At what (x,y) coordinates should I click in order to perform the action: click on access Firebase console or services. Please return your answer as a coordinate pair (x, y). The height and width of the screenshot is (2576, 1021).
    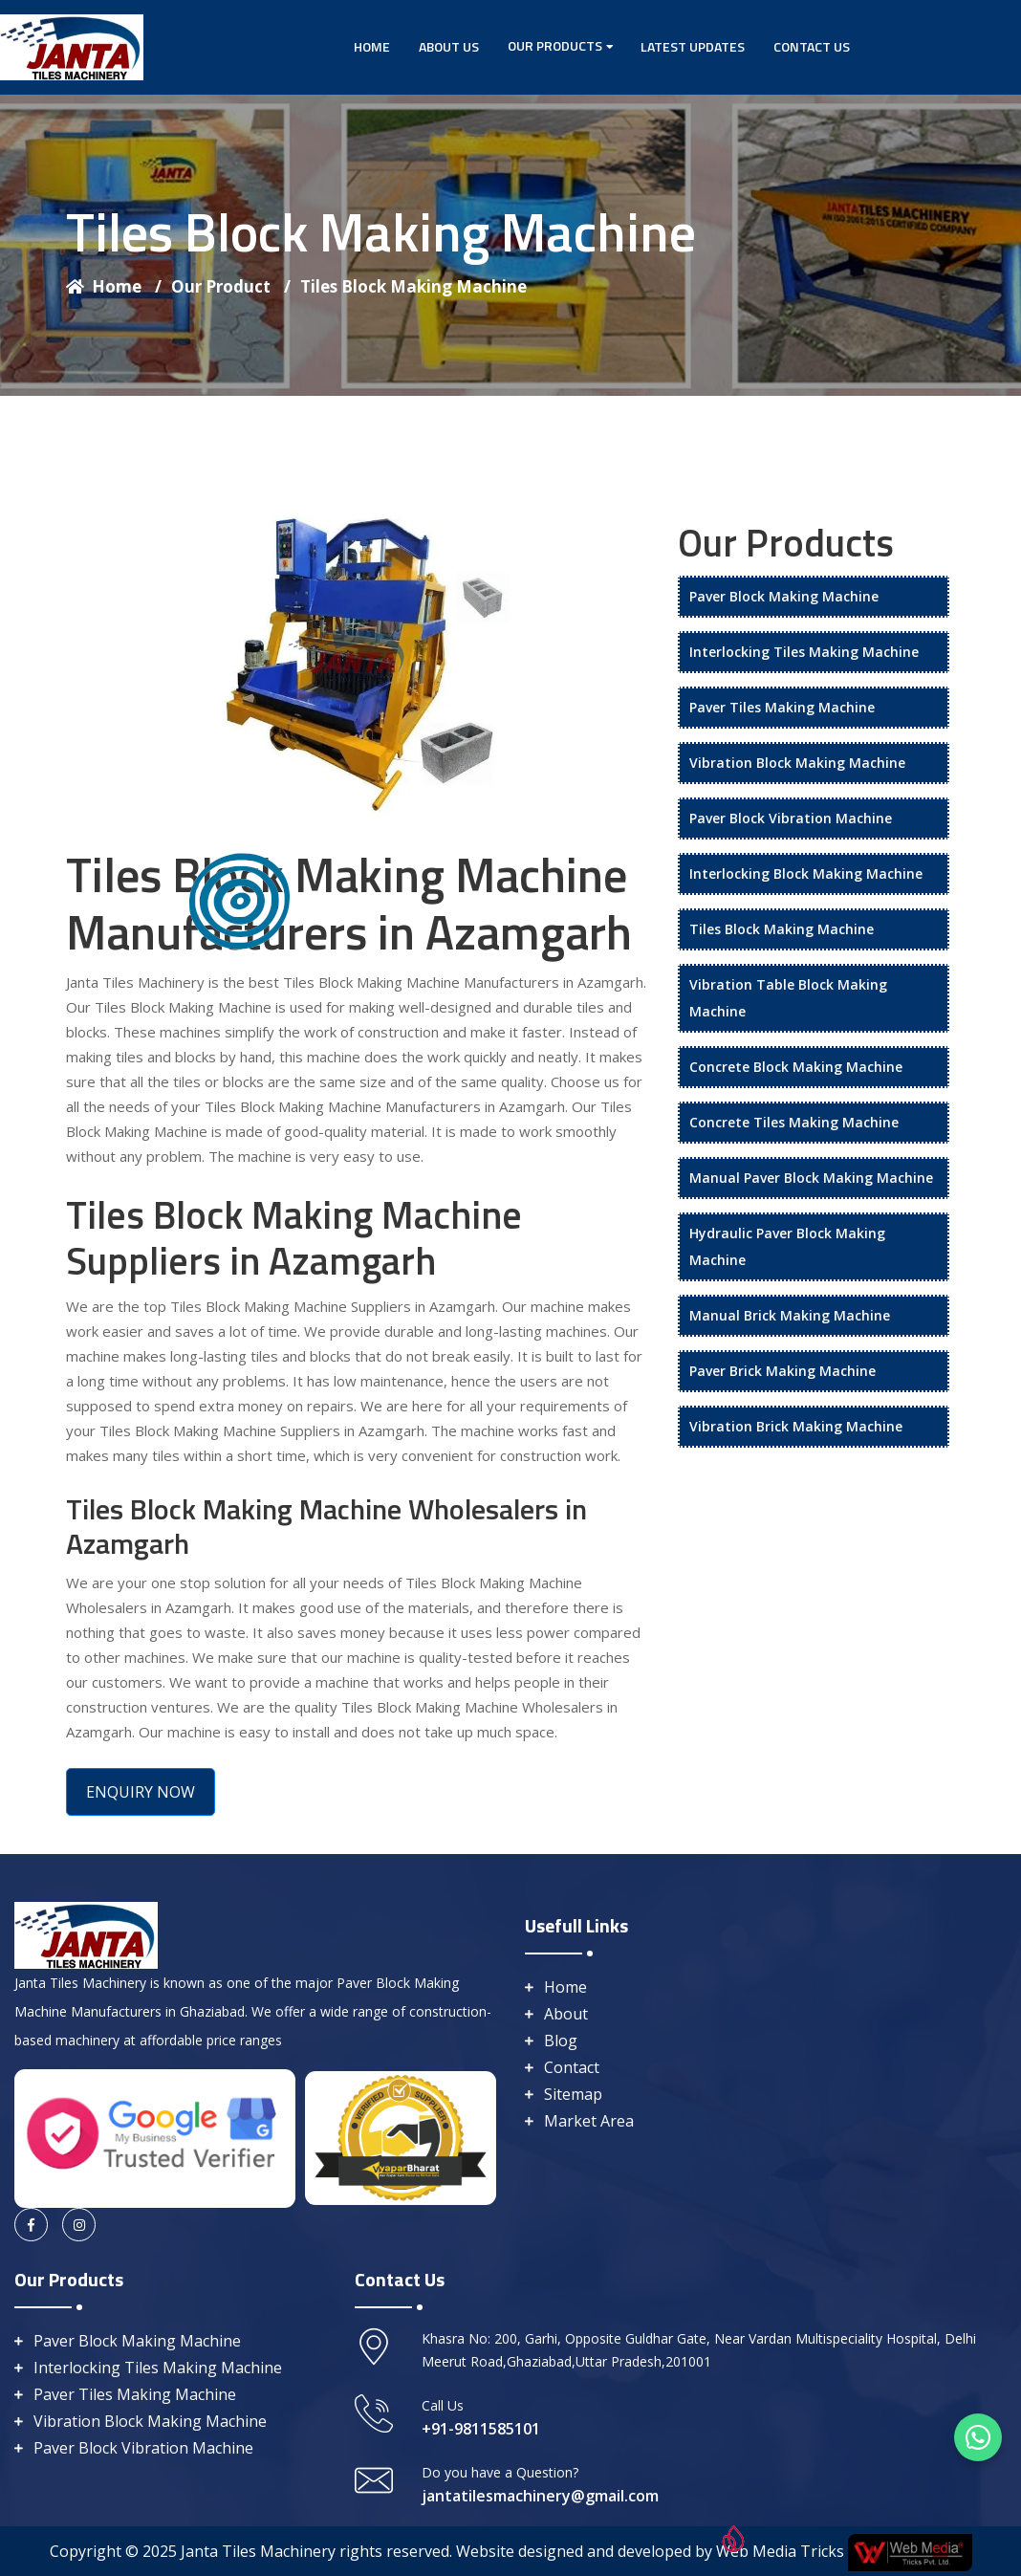
    Looking at the image, I should click on (733, 2539).